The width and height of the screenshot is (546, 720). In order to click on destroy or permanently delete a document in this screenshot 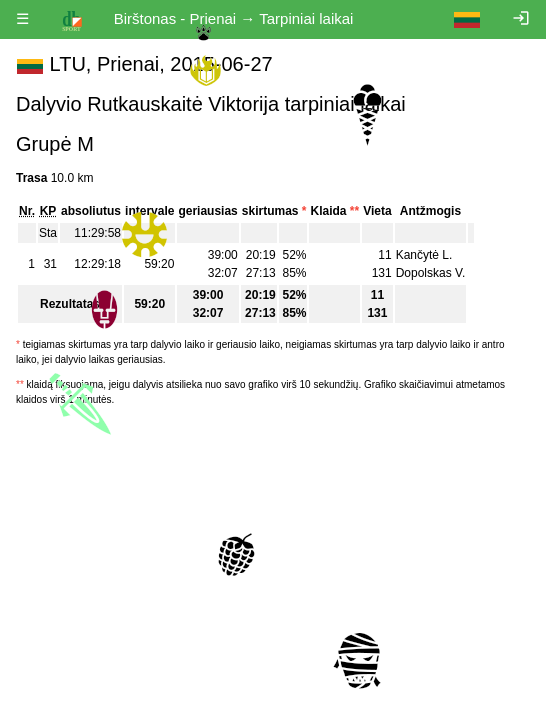, I will do `click(205, 70)`.